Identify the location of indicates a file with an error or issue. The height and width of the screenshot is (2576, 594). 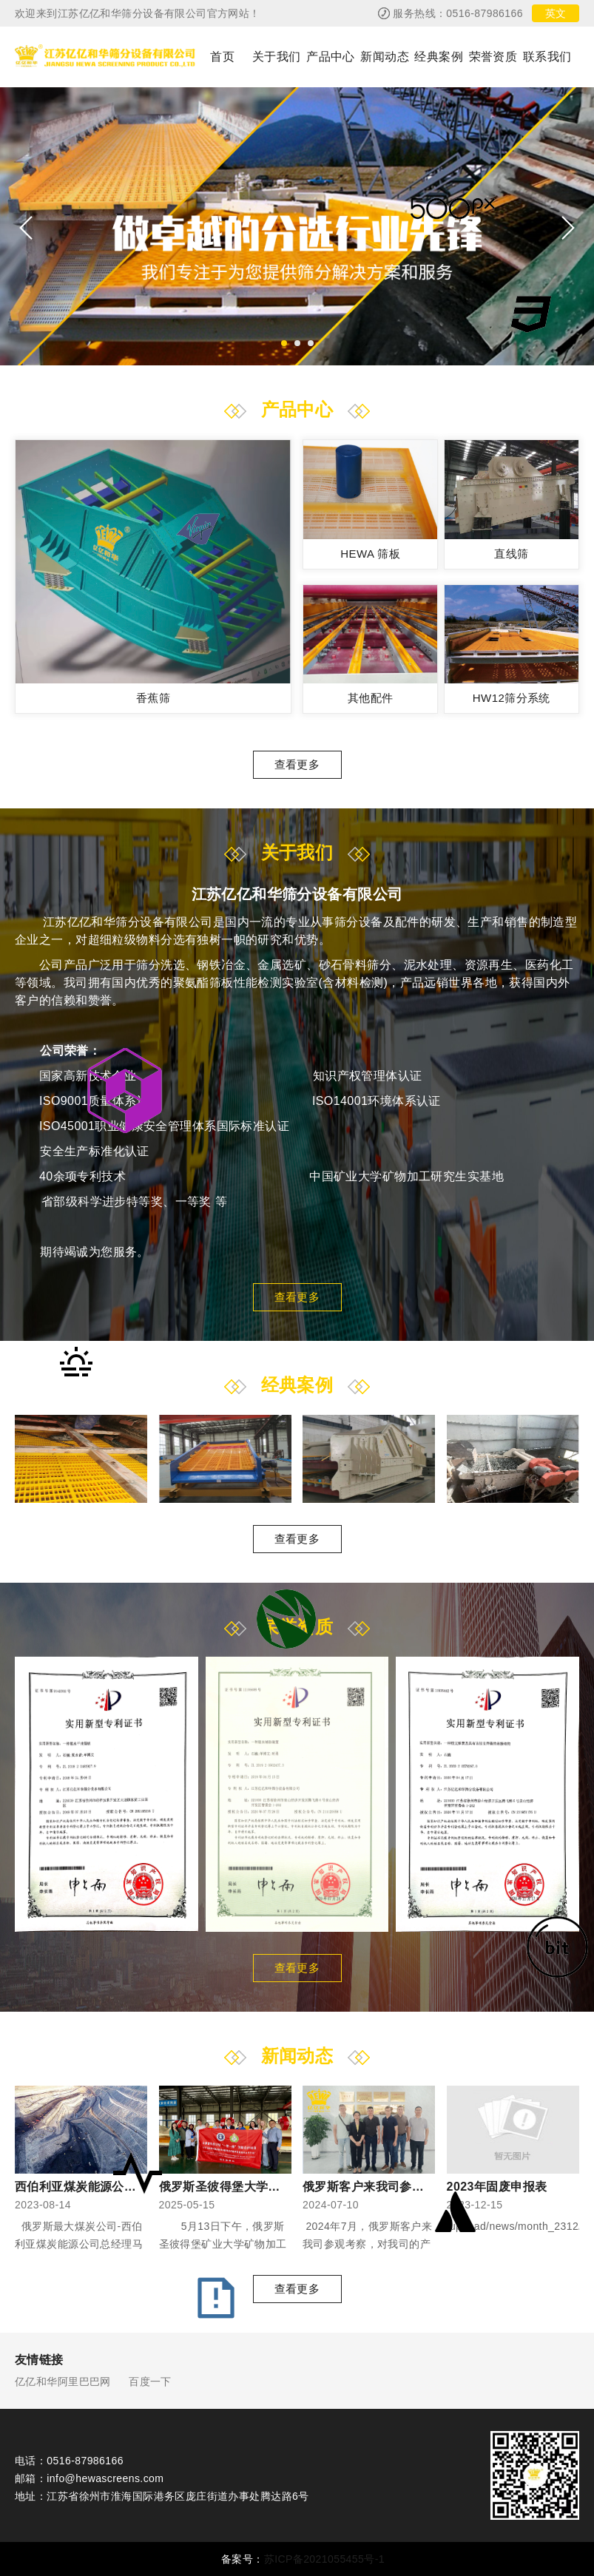
(216, 2298).